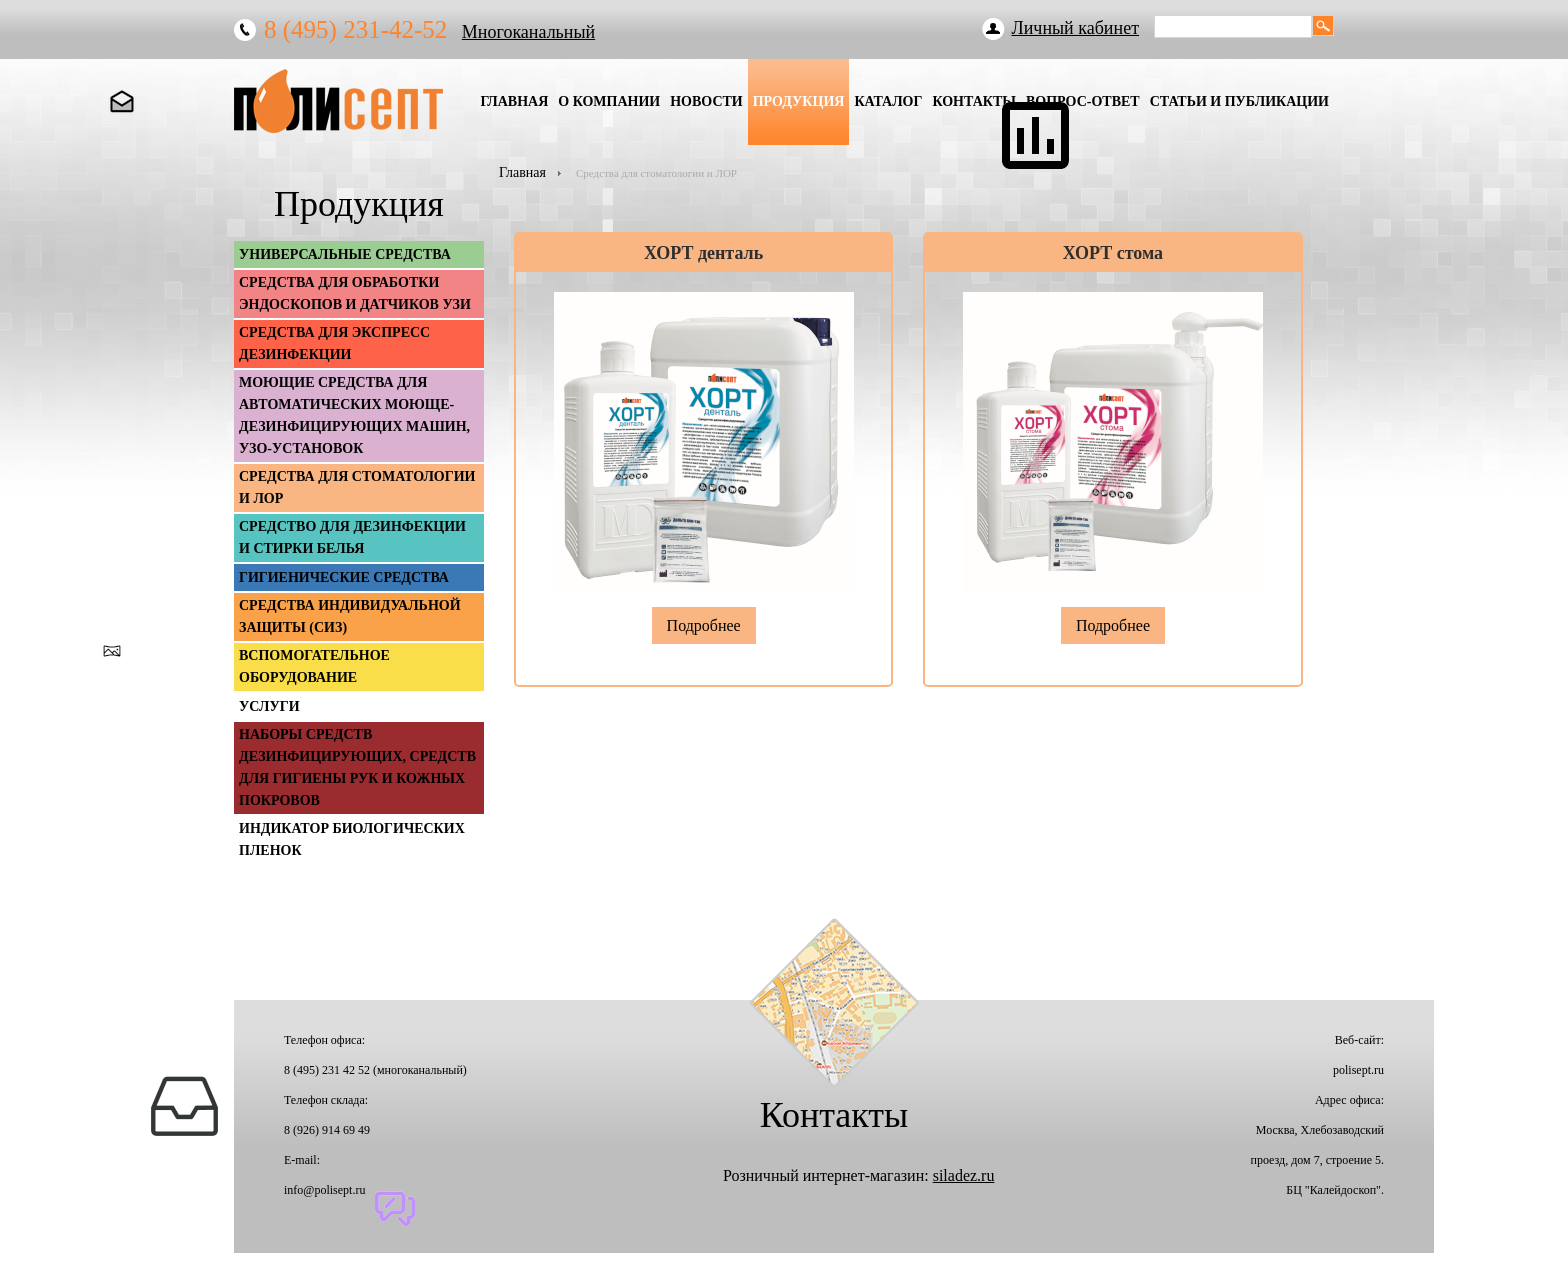 This screenshot has height=1277, width=1568. Describe the element at coordinates (112, 651) in the screenshot. I see `view panorama photos` at that location.